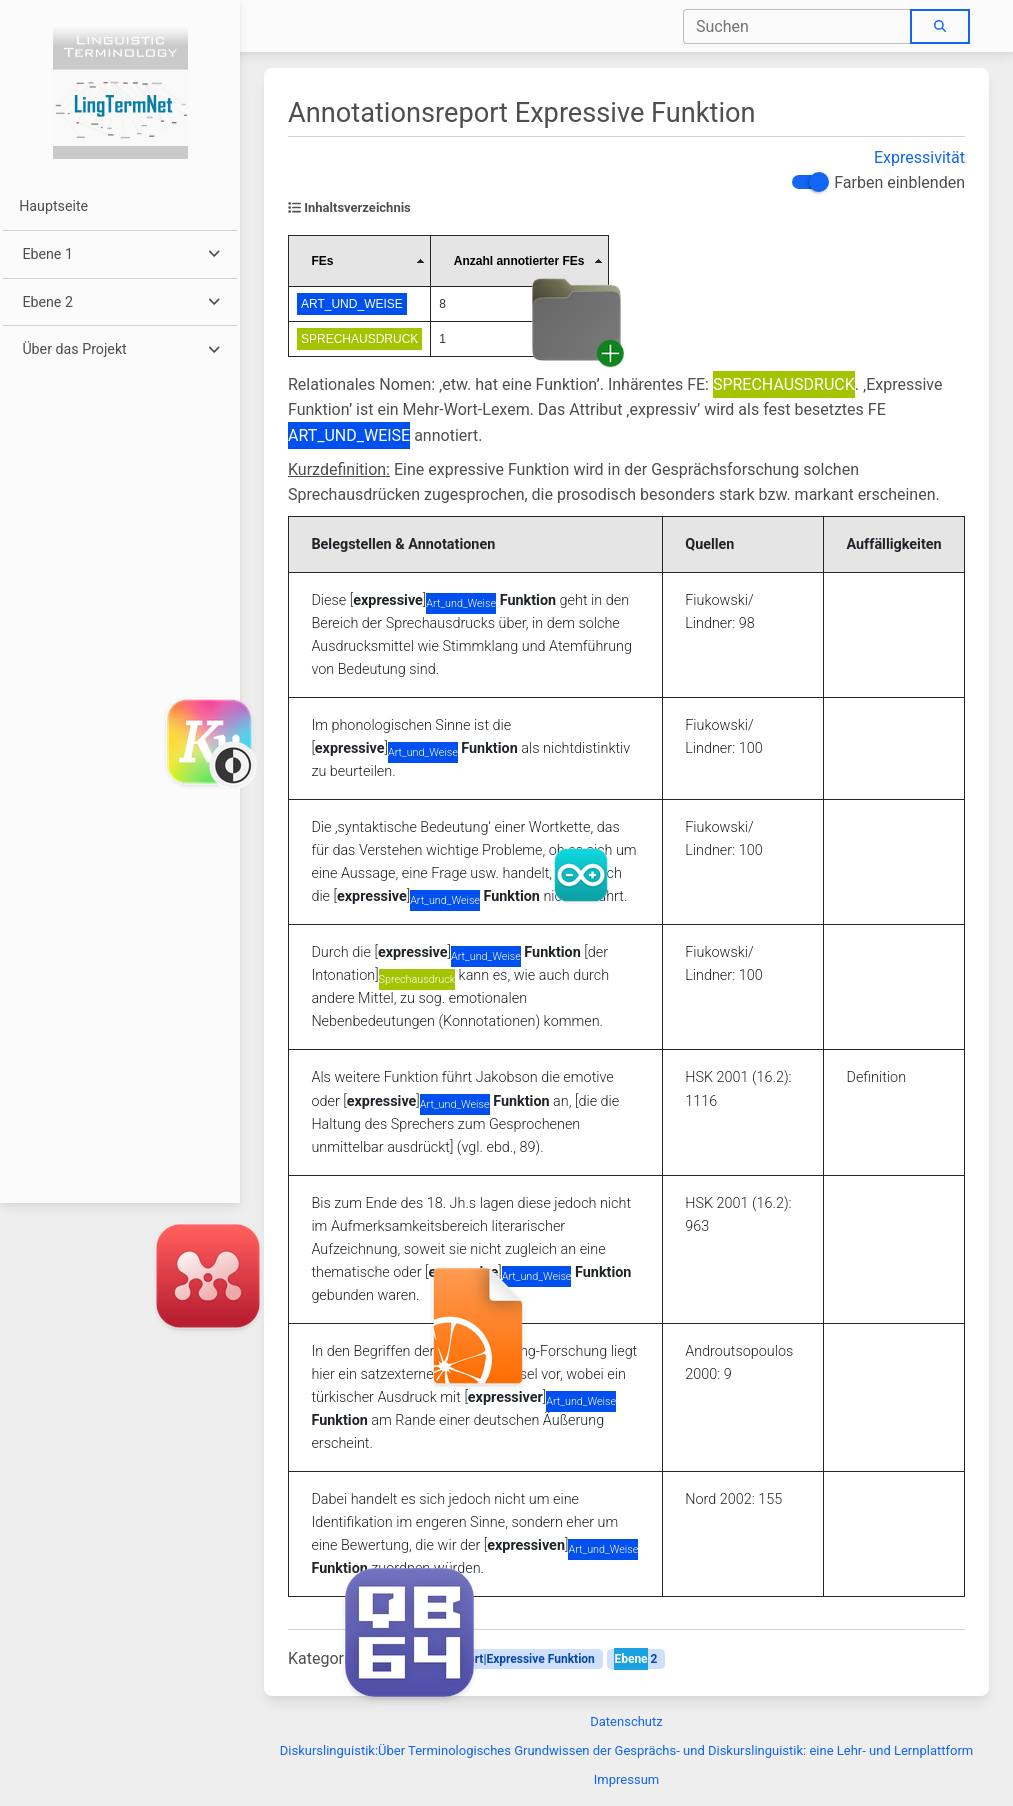 The width and height of the screenshot is (1013, 1806). What do you see at coordinates (409, 1632) in the screenshot?
I see `launch the QB64 programming environment` at bounding box center [409, 1632].